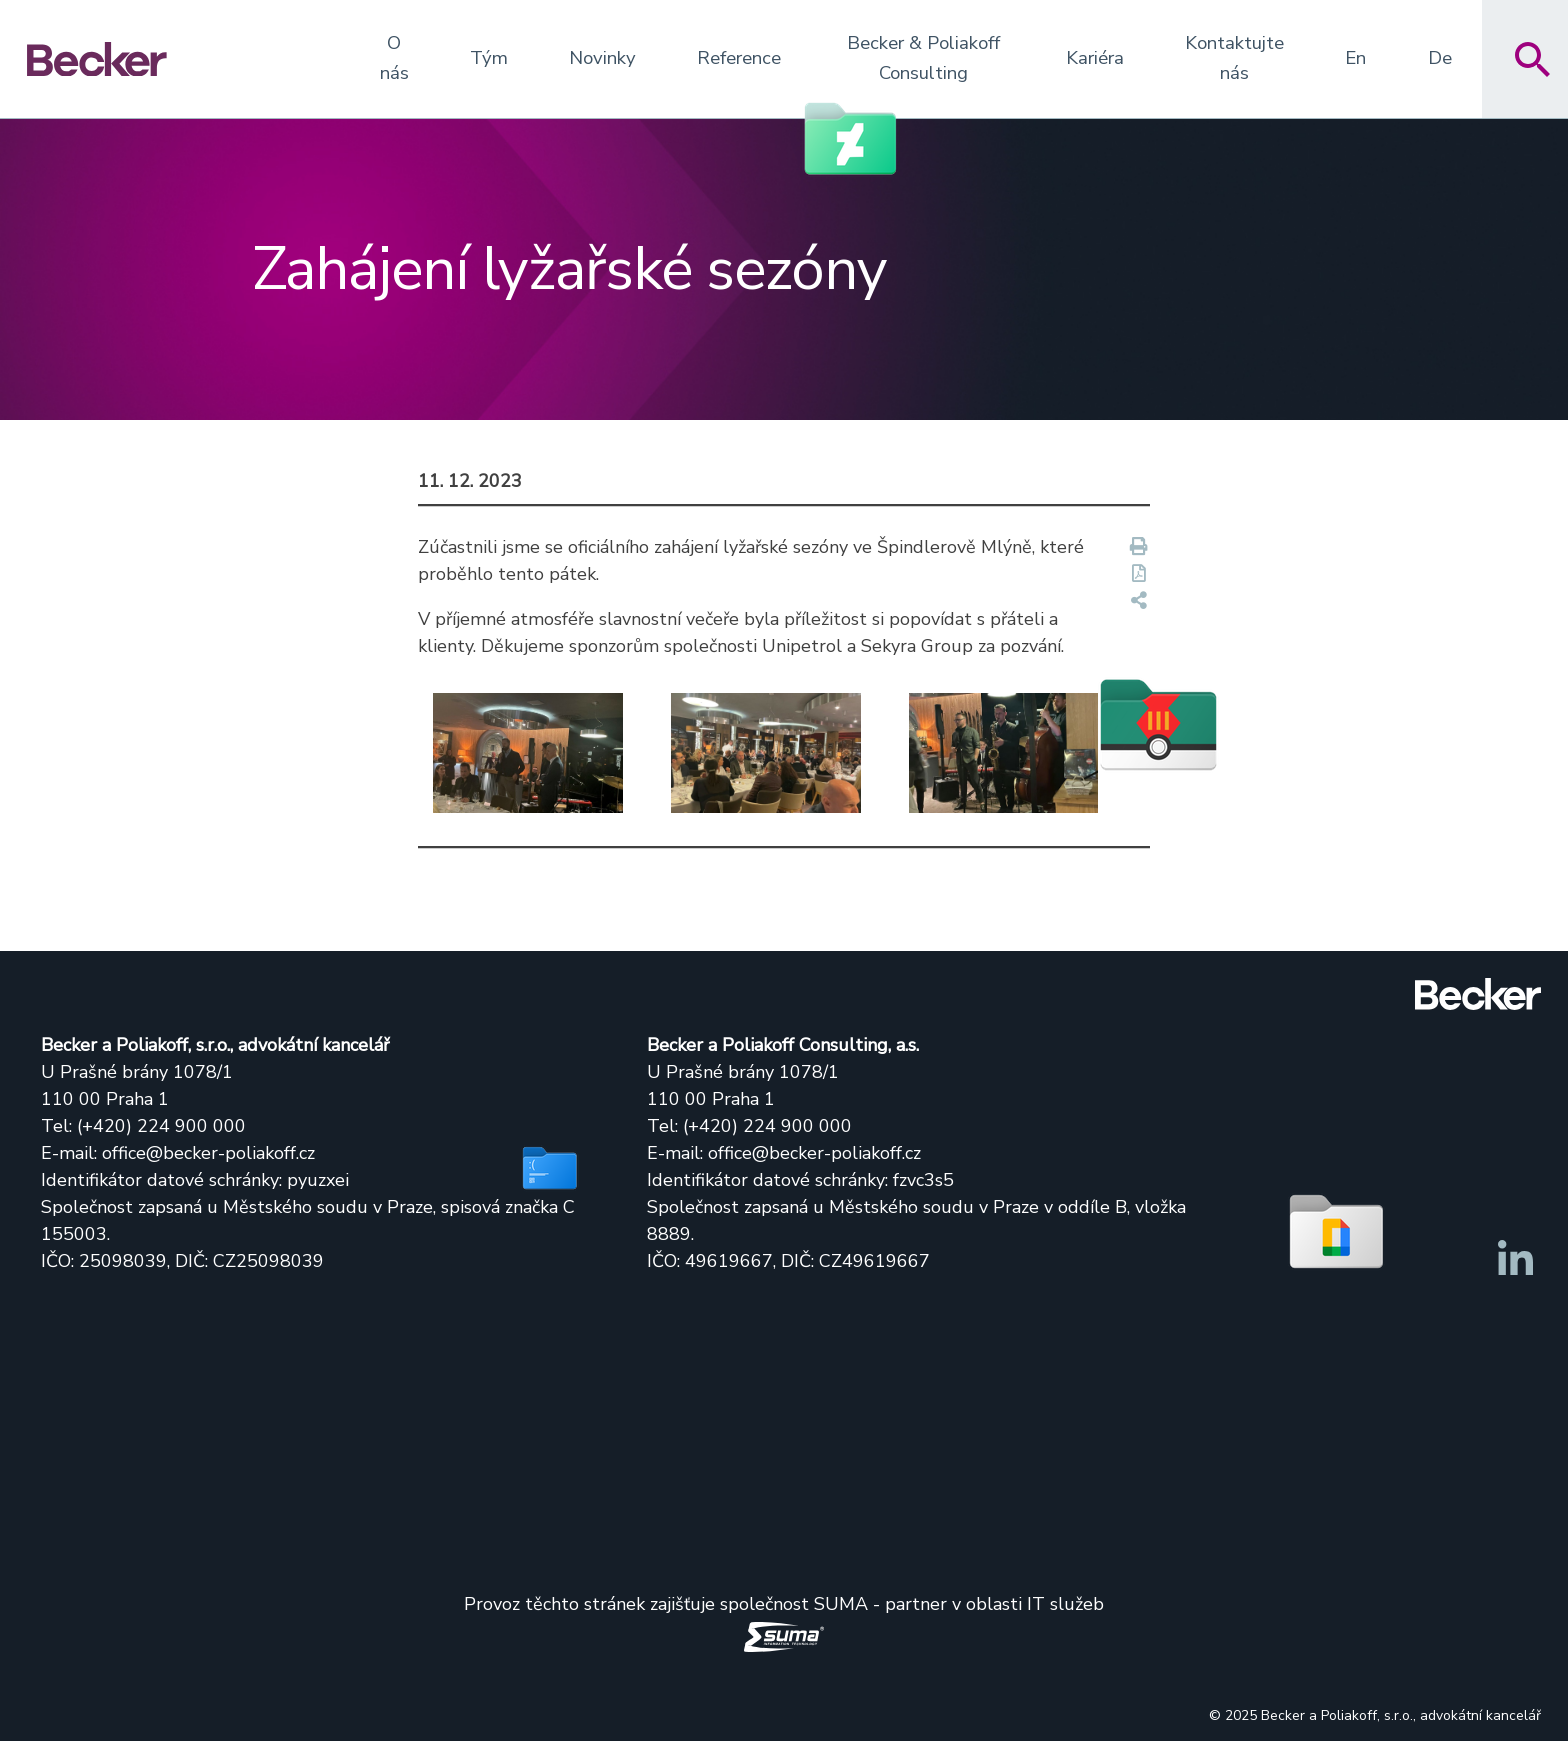 This screenshot has height=1741, width=1568. Describe the element at coordinates (549, 1169) in the screenshot. I see `folder containing system crash logs or error reports` at that location.